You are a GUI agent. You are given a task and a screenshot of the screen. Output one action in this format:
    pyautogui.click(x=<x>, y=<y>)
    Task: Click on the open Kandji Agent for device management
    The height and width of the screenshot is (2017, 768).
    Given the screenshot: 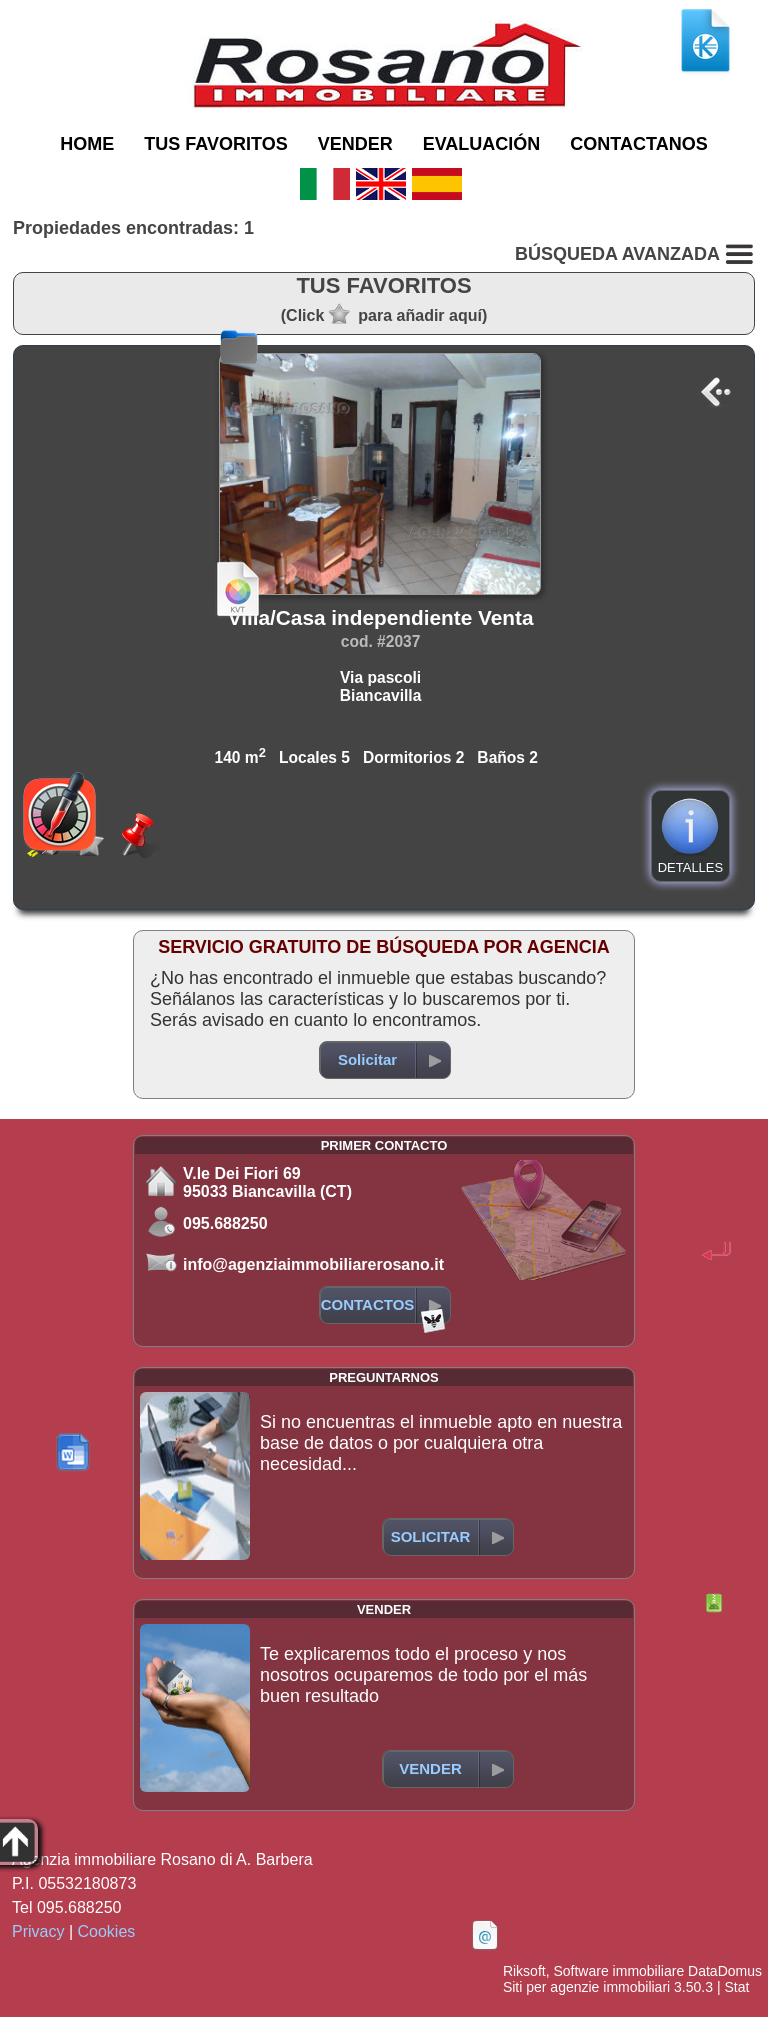 What is the action you would take?
    pyautogui.click(x=433, y=1321)
    